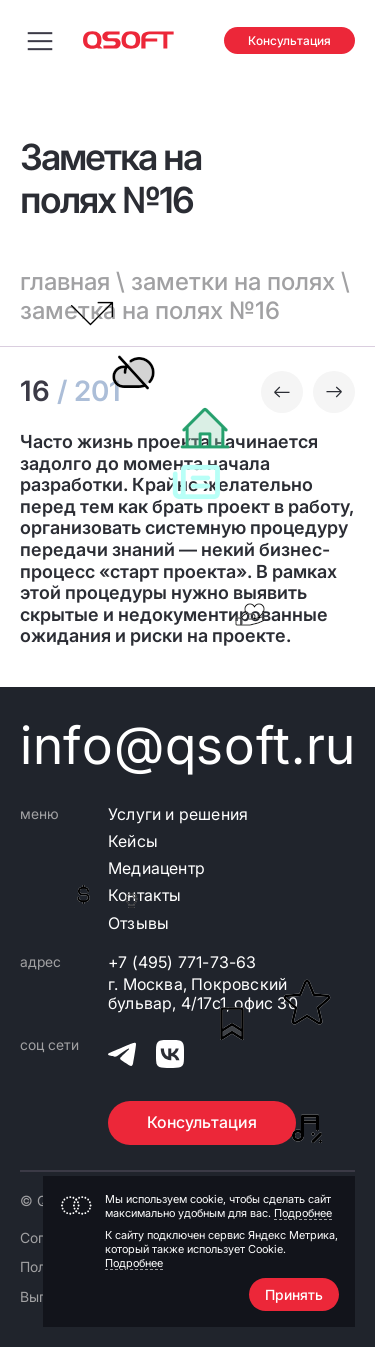 The image size is (375, 1347). I want to click on view discounted music or audio content, so click(307, 1128).